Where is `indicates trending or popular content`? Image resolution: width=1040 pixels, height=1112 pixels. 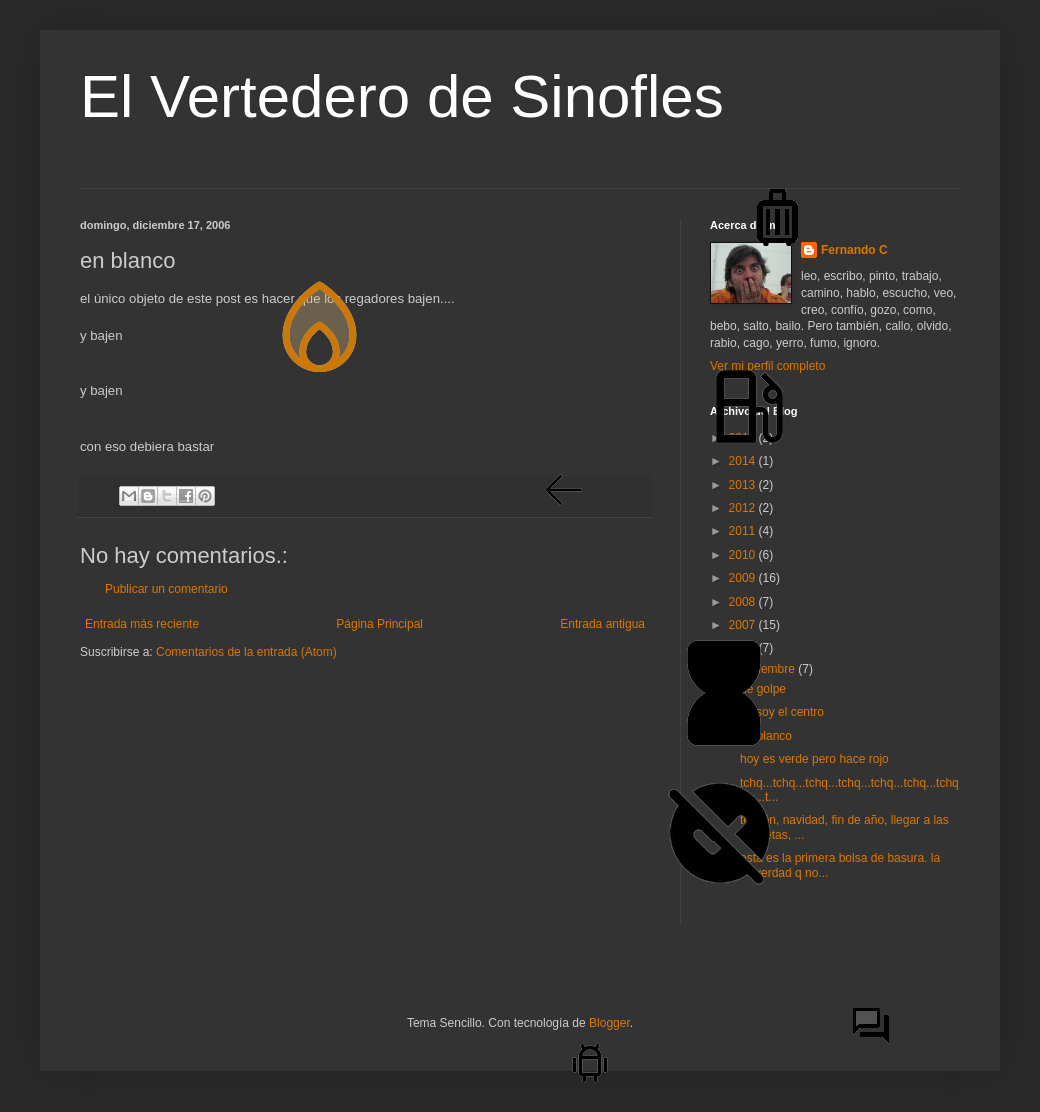 indicates trending or popular content is located at coordinates (319, 328).